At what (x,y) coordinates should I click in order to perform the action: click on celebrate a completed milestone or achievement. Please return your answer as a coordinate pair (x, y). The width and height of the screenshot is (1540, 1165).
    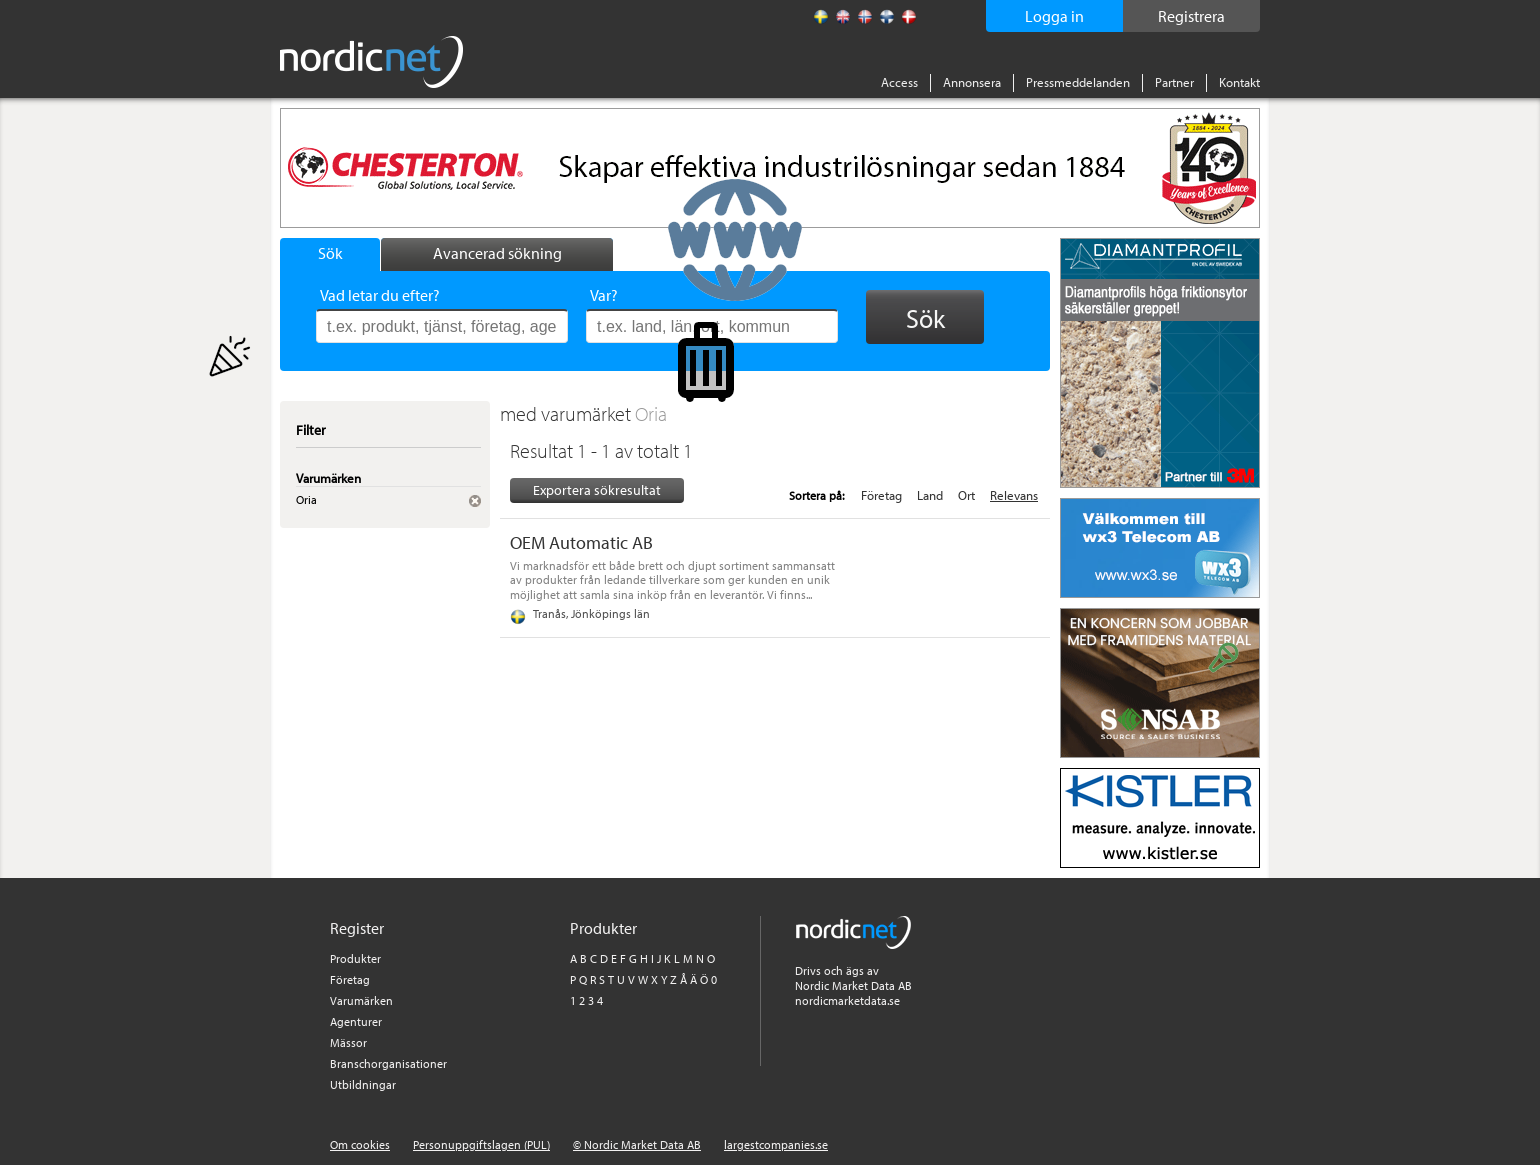
    Looking at the image, I should click on (227, 358).